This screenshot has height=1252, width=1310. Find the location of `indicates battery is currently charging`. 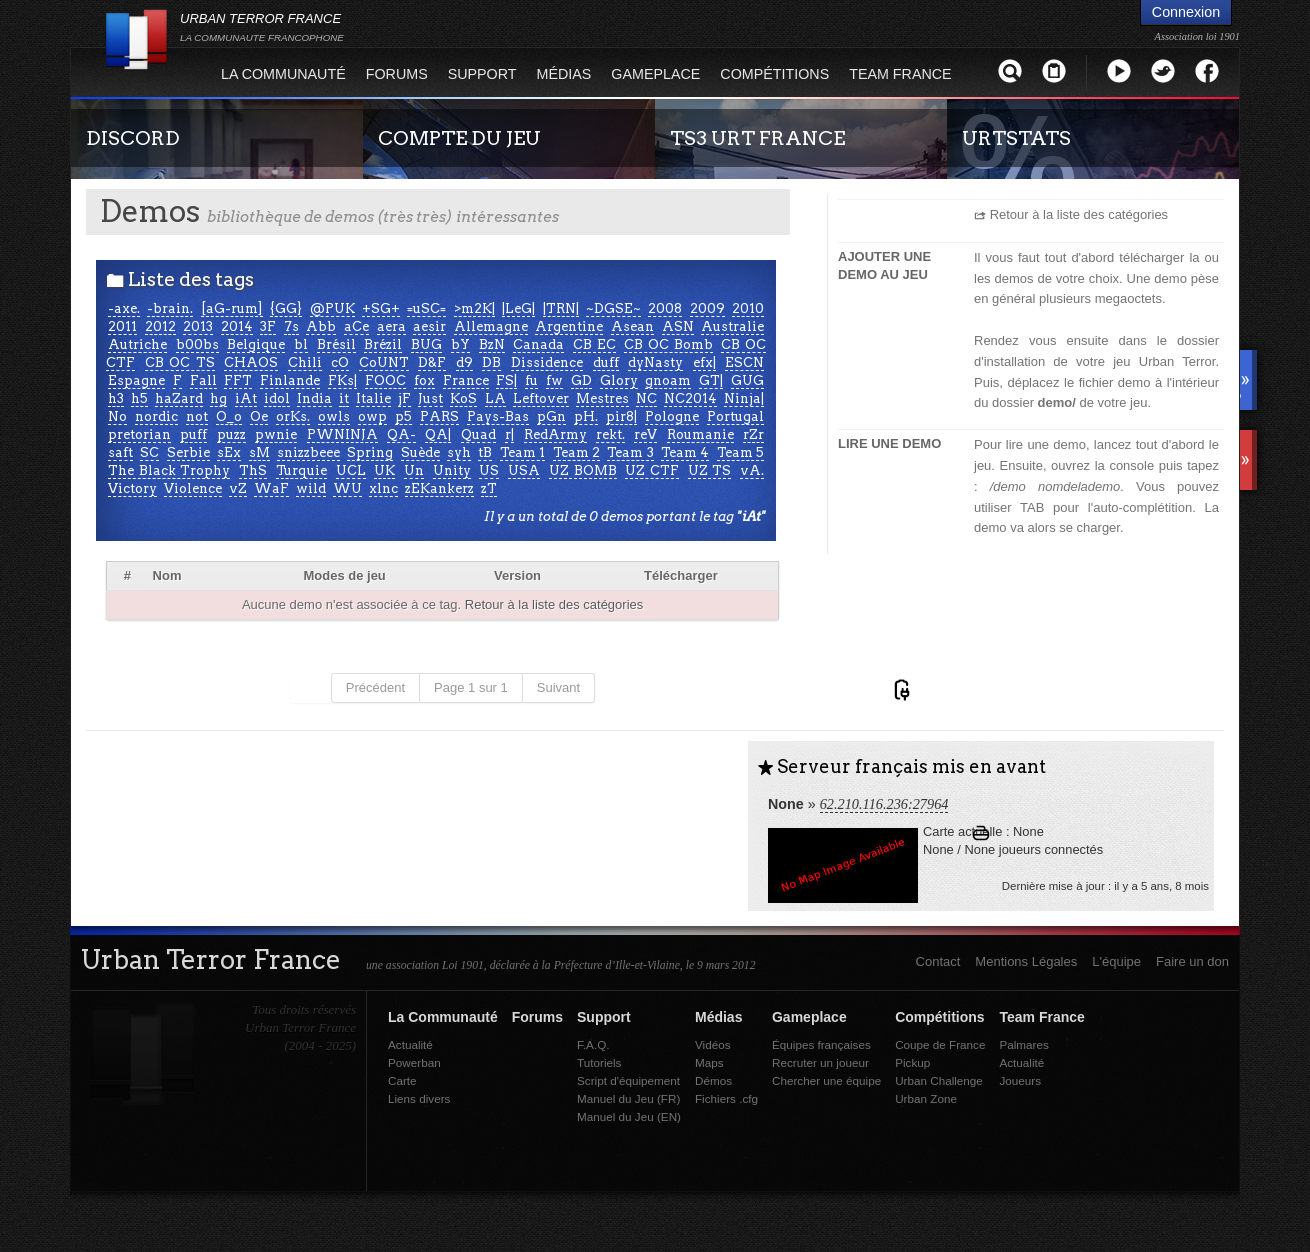

indicates battery is currently charging is located at coordinates (901, 689).